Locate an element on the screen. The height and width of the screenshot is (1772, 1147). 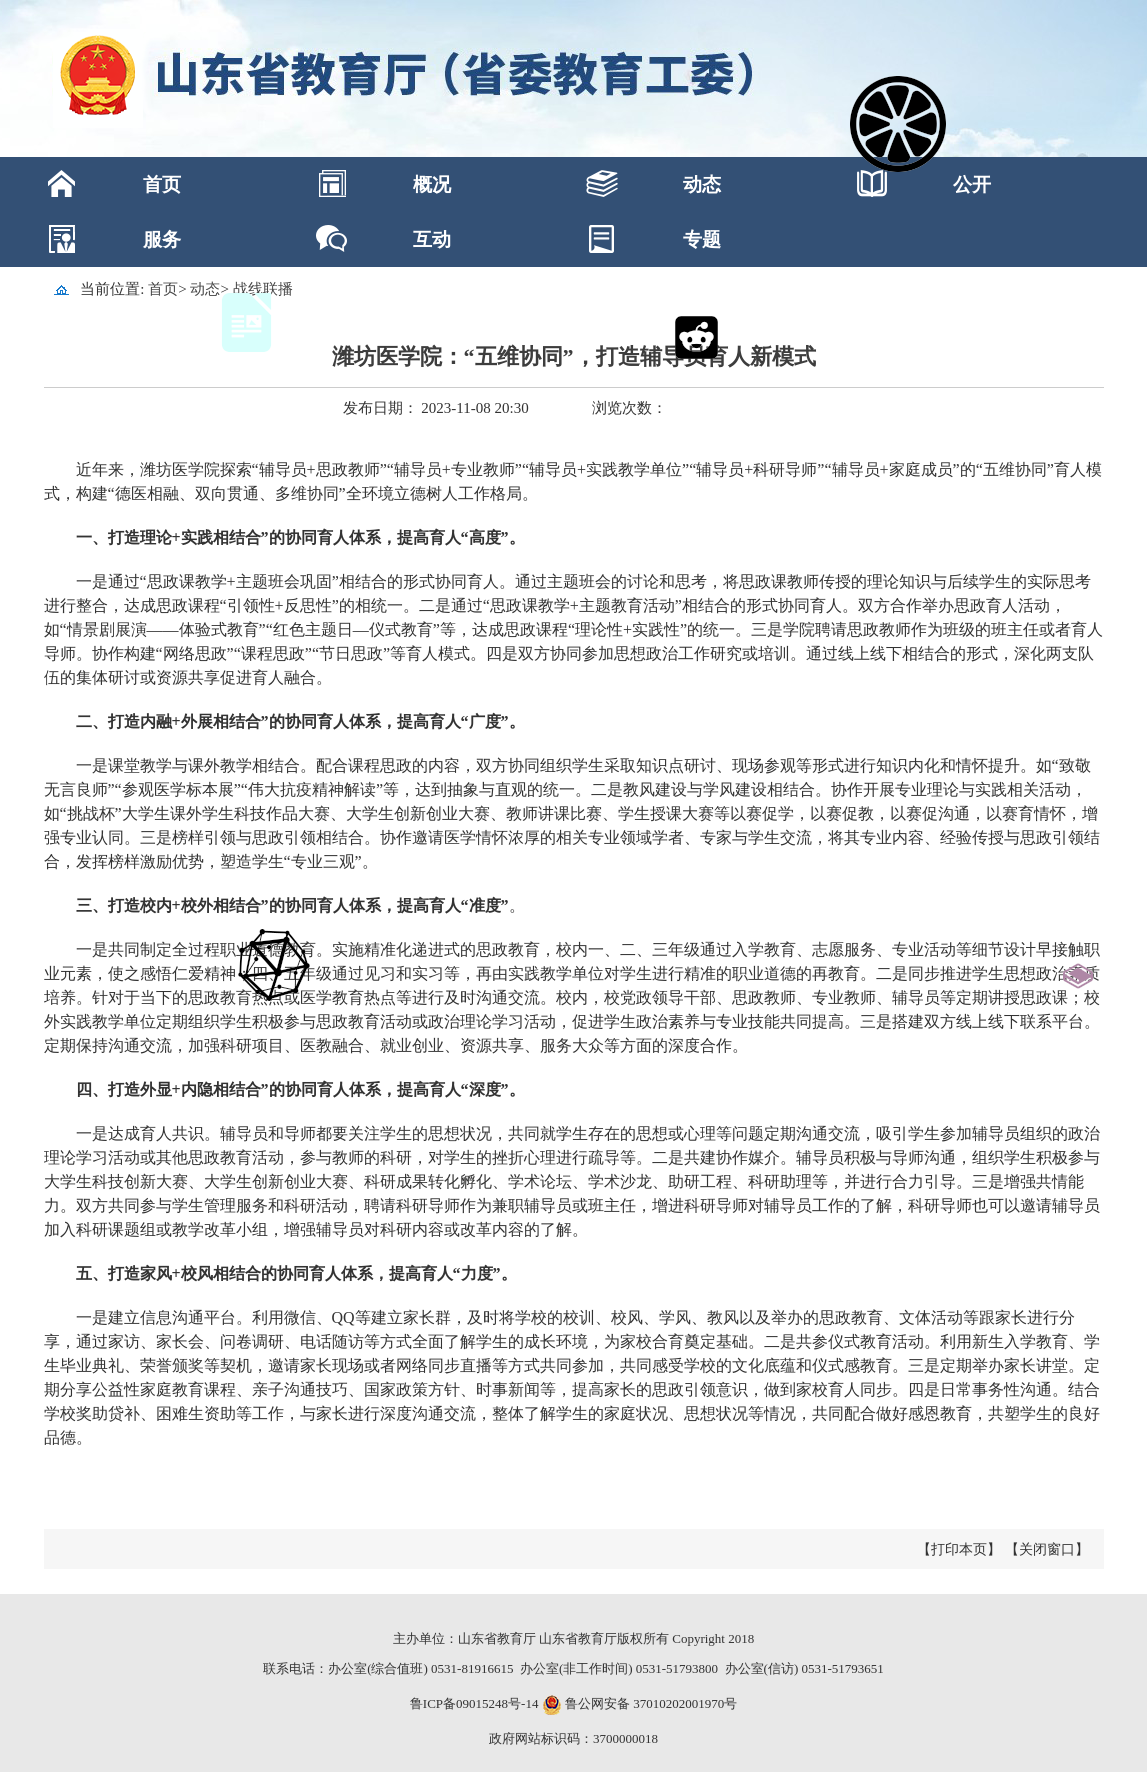
open reddit app is located at coordinates (696, 337).